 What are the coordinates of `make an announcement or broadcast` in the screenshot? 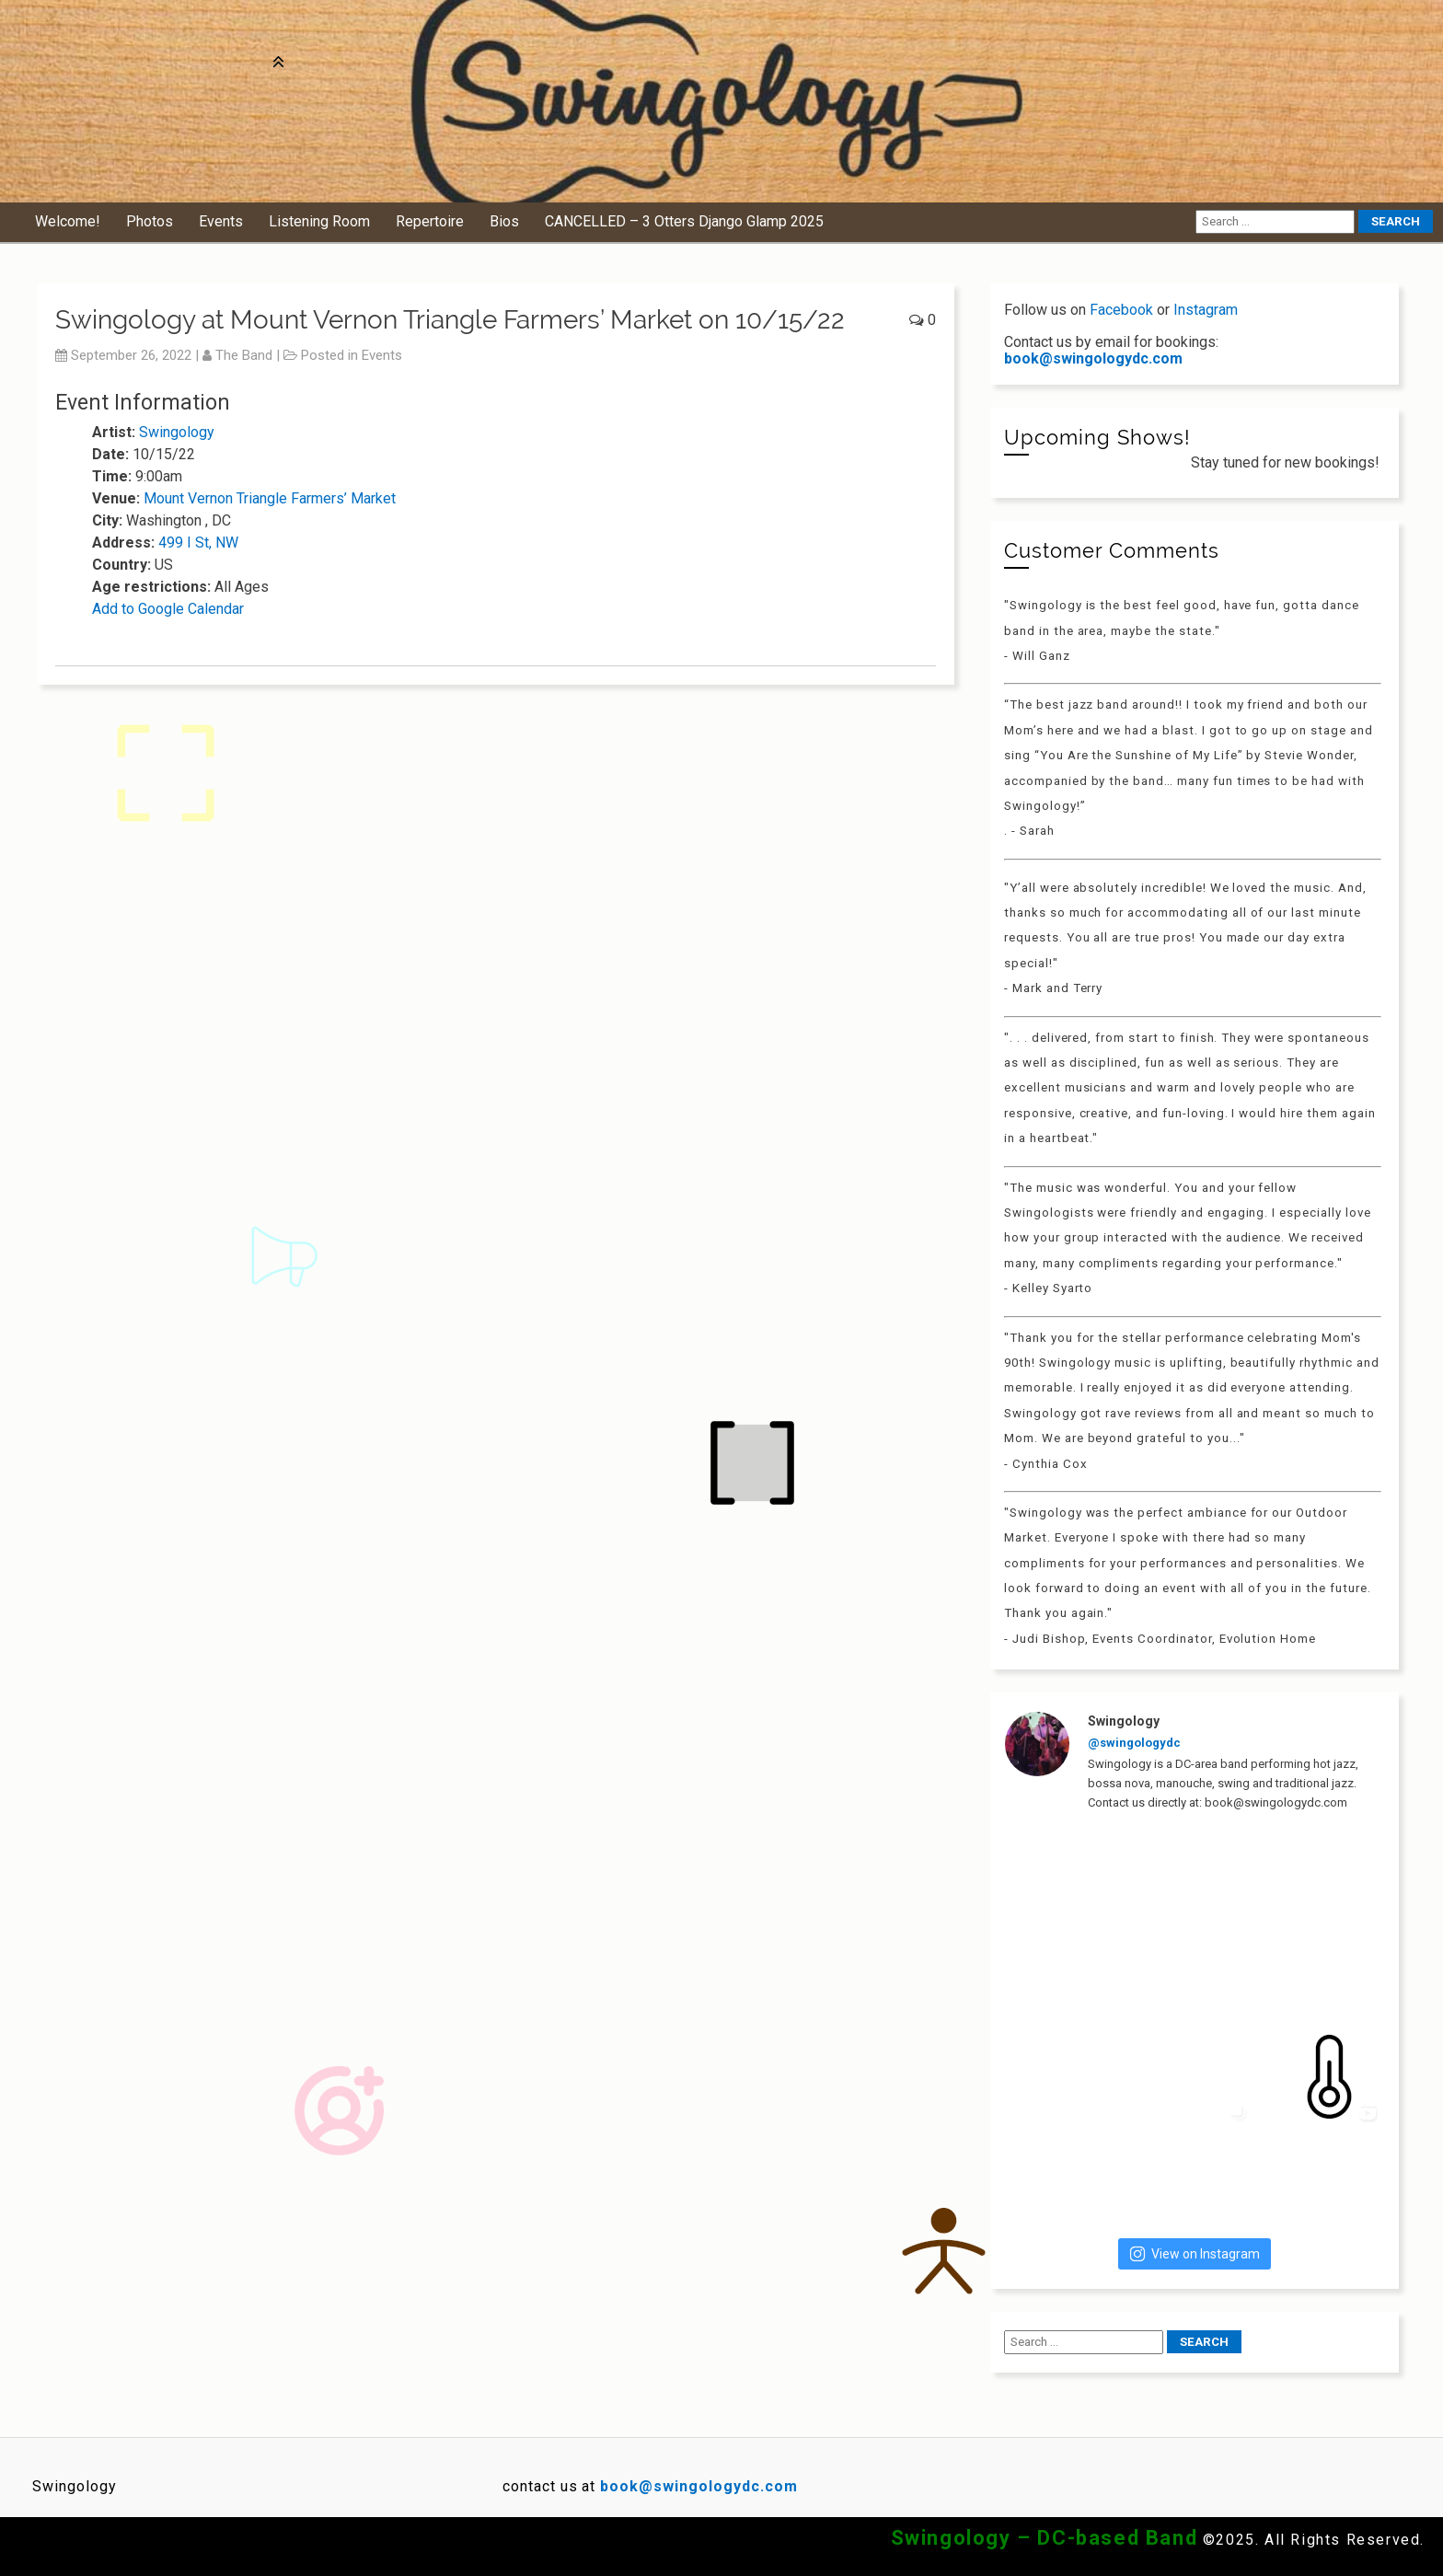 It's located at (281, 1258).